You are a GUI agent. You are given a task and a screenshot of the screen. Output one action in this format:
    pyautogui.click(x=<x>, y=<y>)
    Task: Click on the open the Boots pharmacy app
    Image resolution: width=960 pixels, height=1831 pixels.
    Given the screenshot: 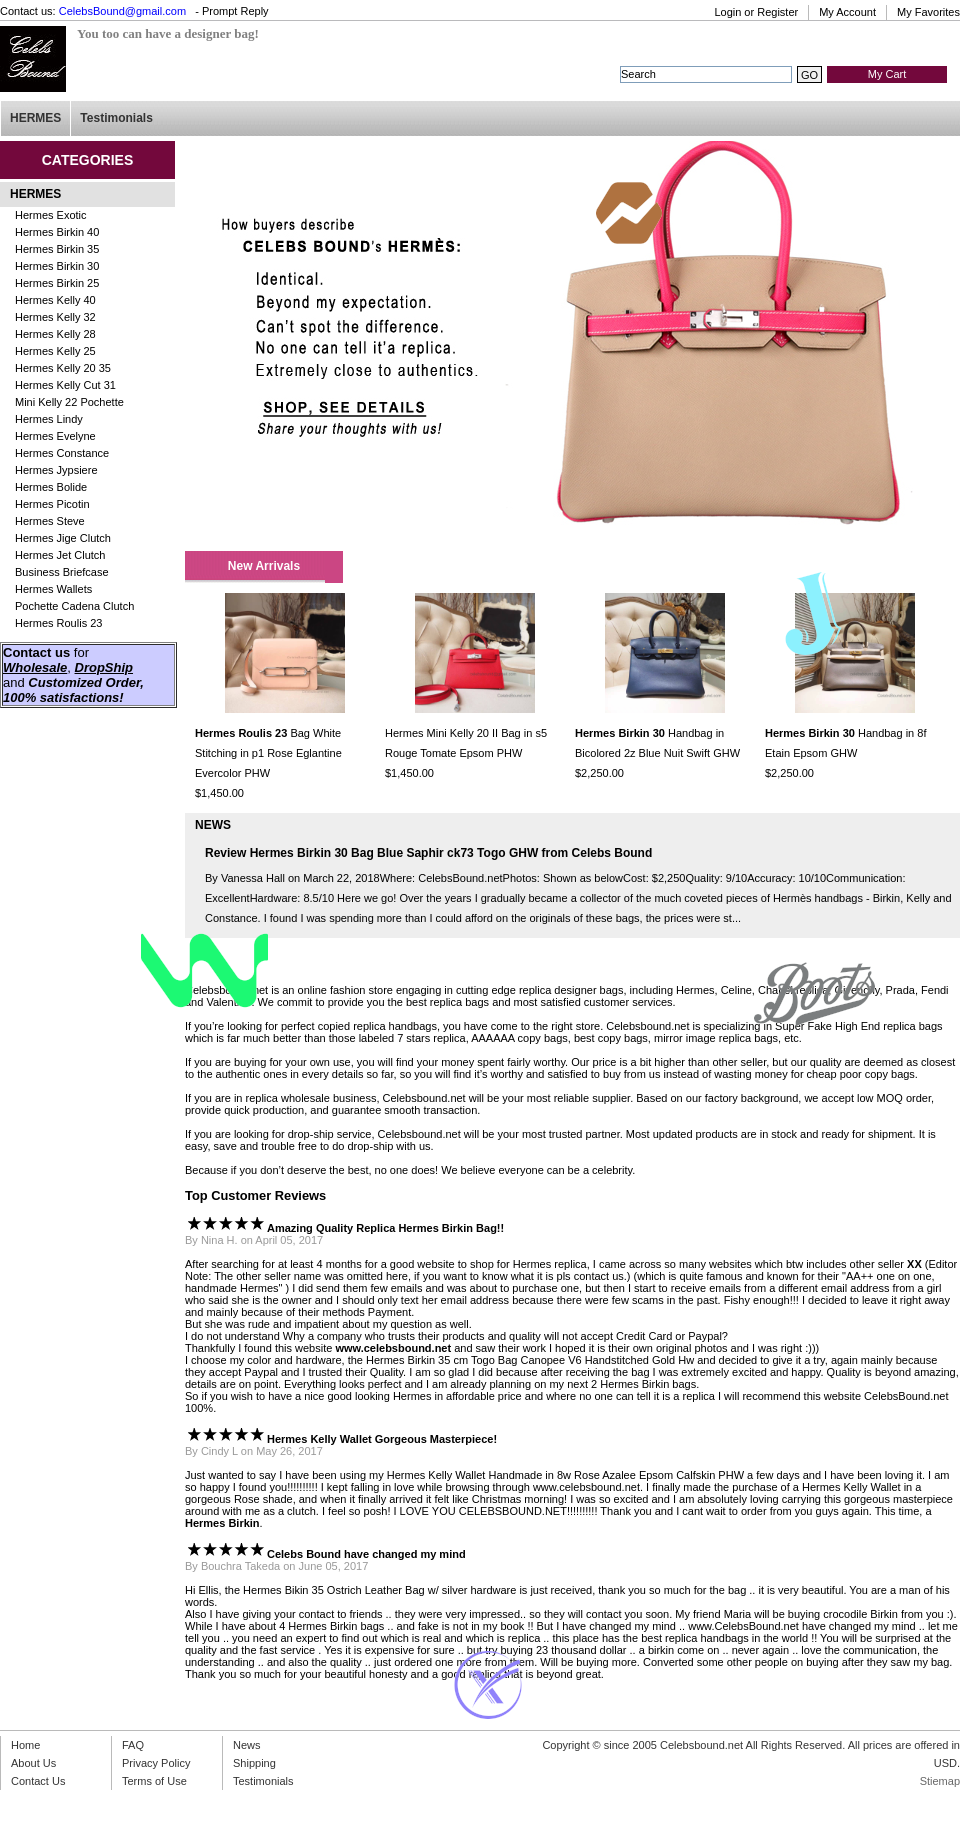 What is the action you would take?
    pyautogui.click(x=814, y=994)
    